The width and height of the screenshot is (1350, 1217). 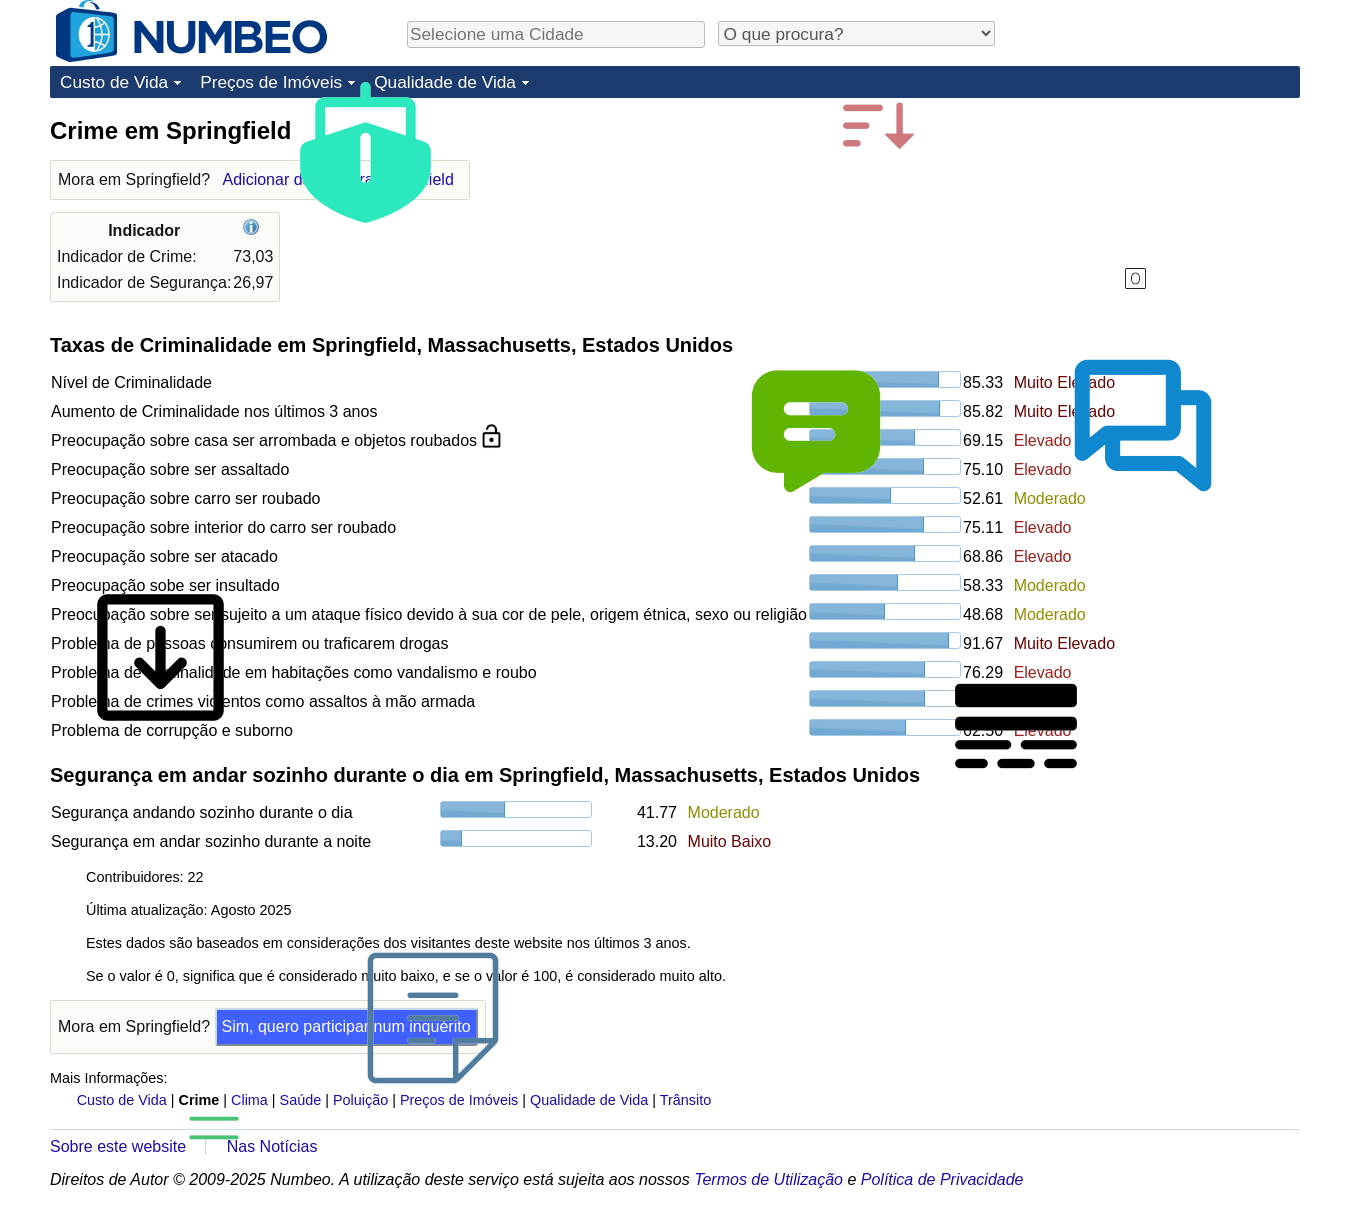 I want to click on adjust gradient or color fill settings, so click(x=1016, y=726).